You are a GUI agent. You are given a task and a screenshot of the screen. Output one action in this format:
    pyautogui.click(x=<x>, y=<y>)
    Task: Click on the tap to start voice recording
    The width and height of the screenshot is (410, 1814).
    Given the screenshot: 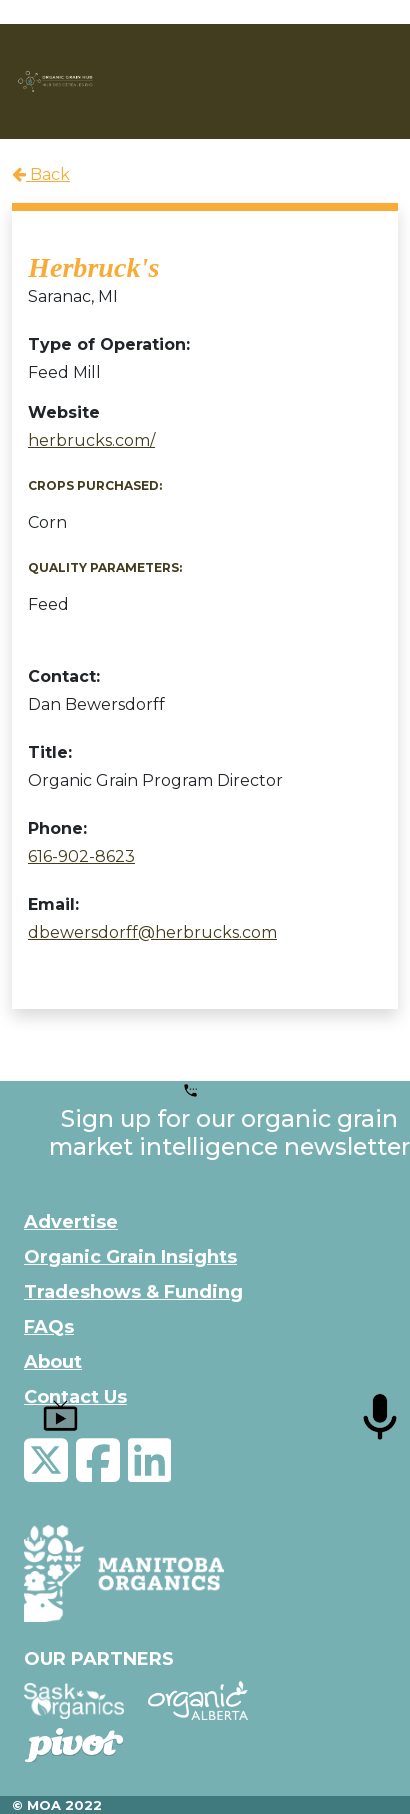 What is the action you would take?
    pyautogui.click(x=380, y=1418)
    